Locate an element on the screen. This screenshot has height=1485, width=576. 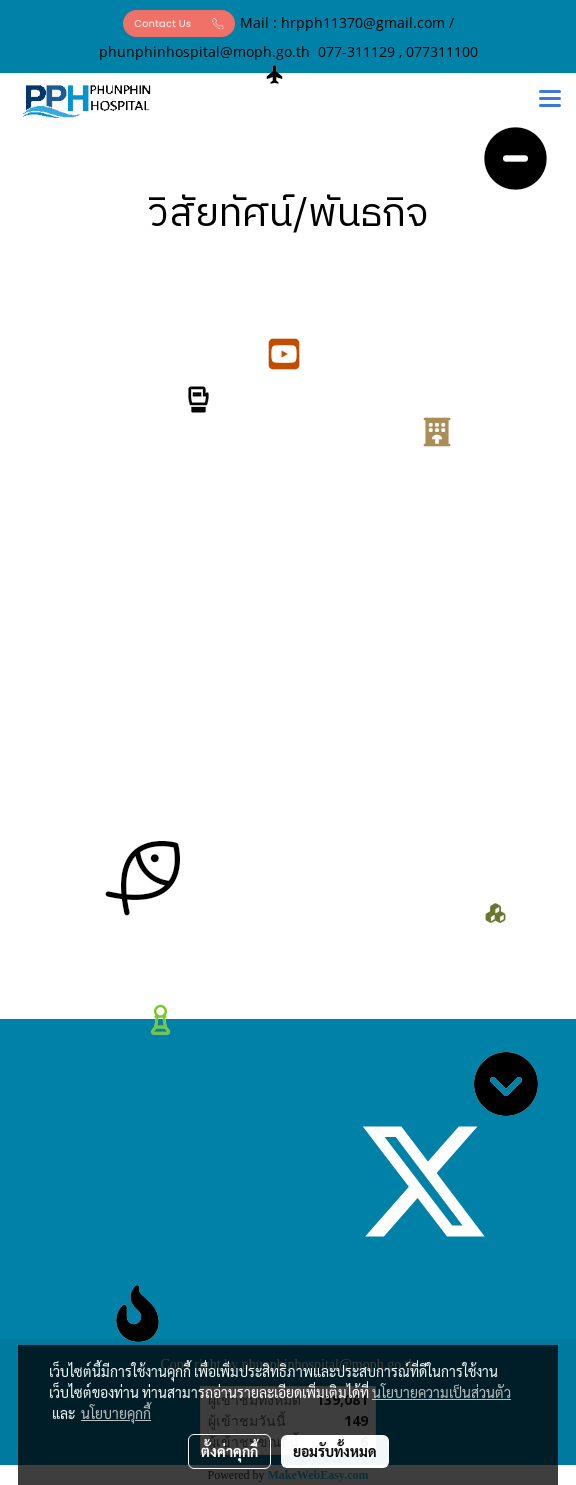
remove an item from a list is located at coordinates (515, 158).